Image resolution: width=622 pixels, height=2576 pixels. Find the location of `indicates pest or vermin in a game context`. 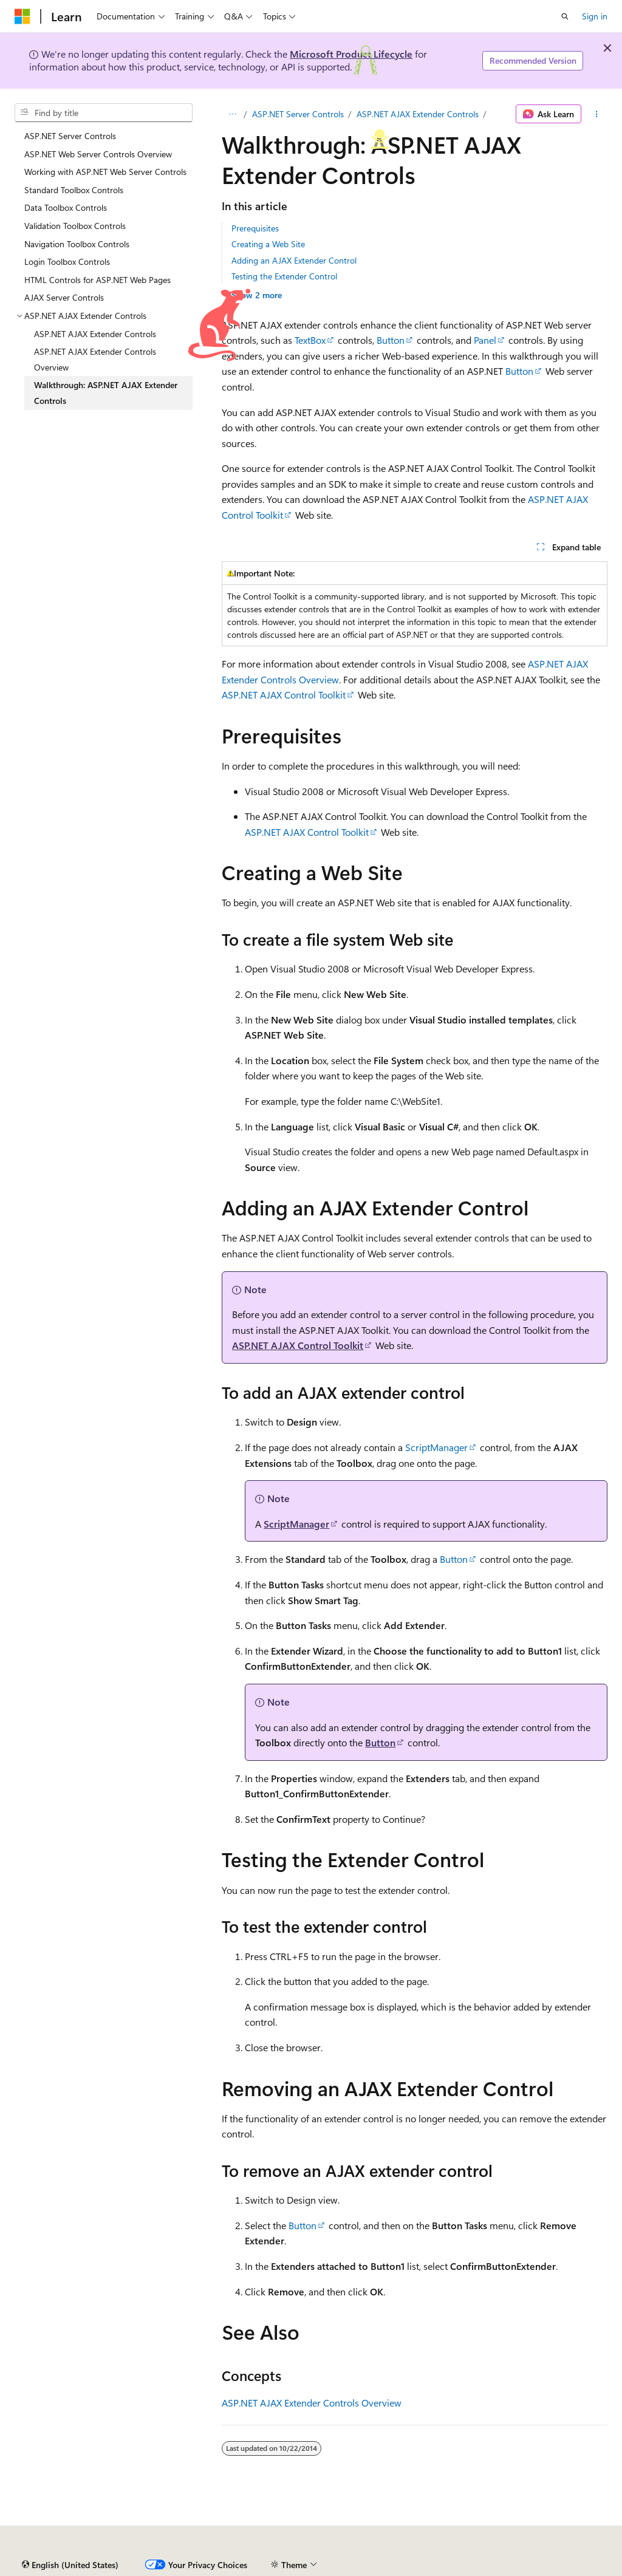

indicates pest or vermin in a game context is located at coordinates (219, 325).